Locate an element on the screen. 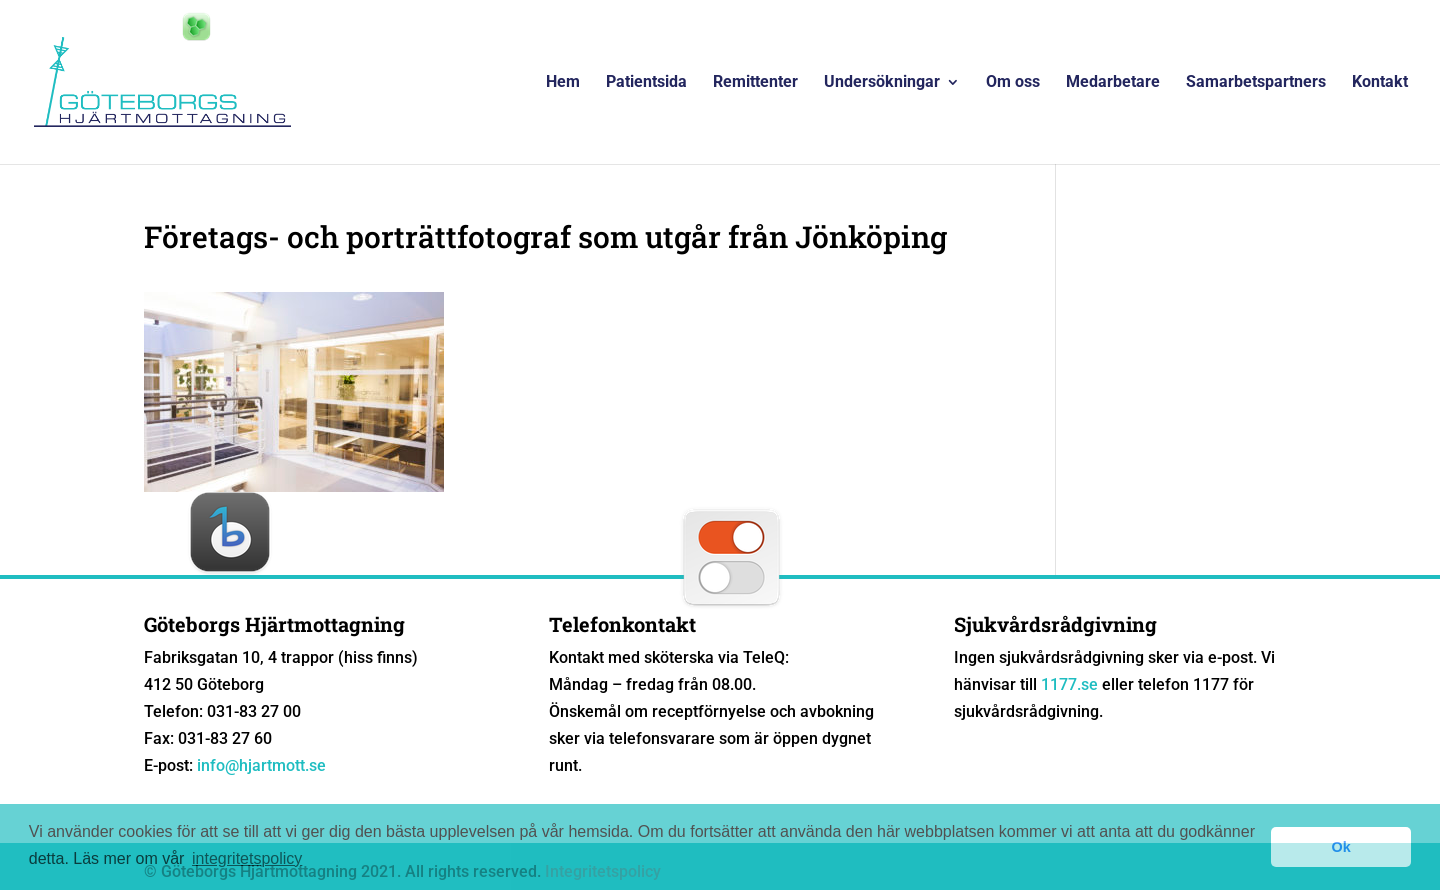  open system settings or preferences is located at coordinates (731, 557).